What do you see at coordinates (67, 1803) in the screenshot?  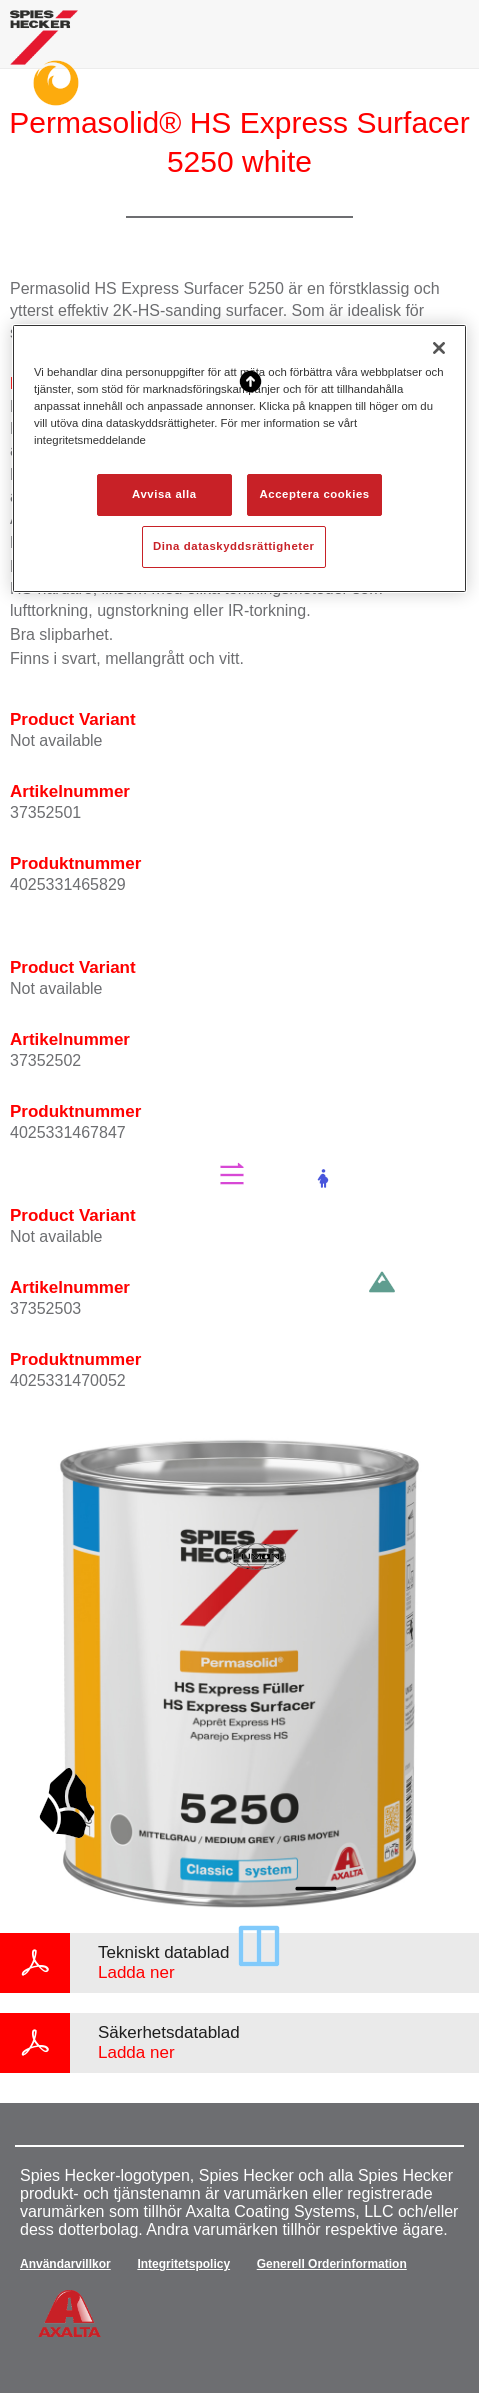 I see `open obsidian note-taking app` at bounding box center [67, 1803].